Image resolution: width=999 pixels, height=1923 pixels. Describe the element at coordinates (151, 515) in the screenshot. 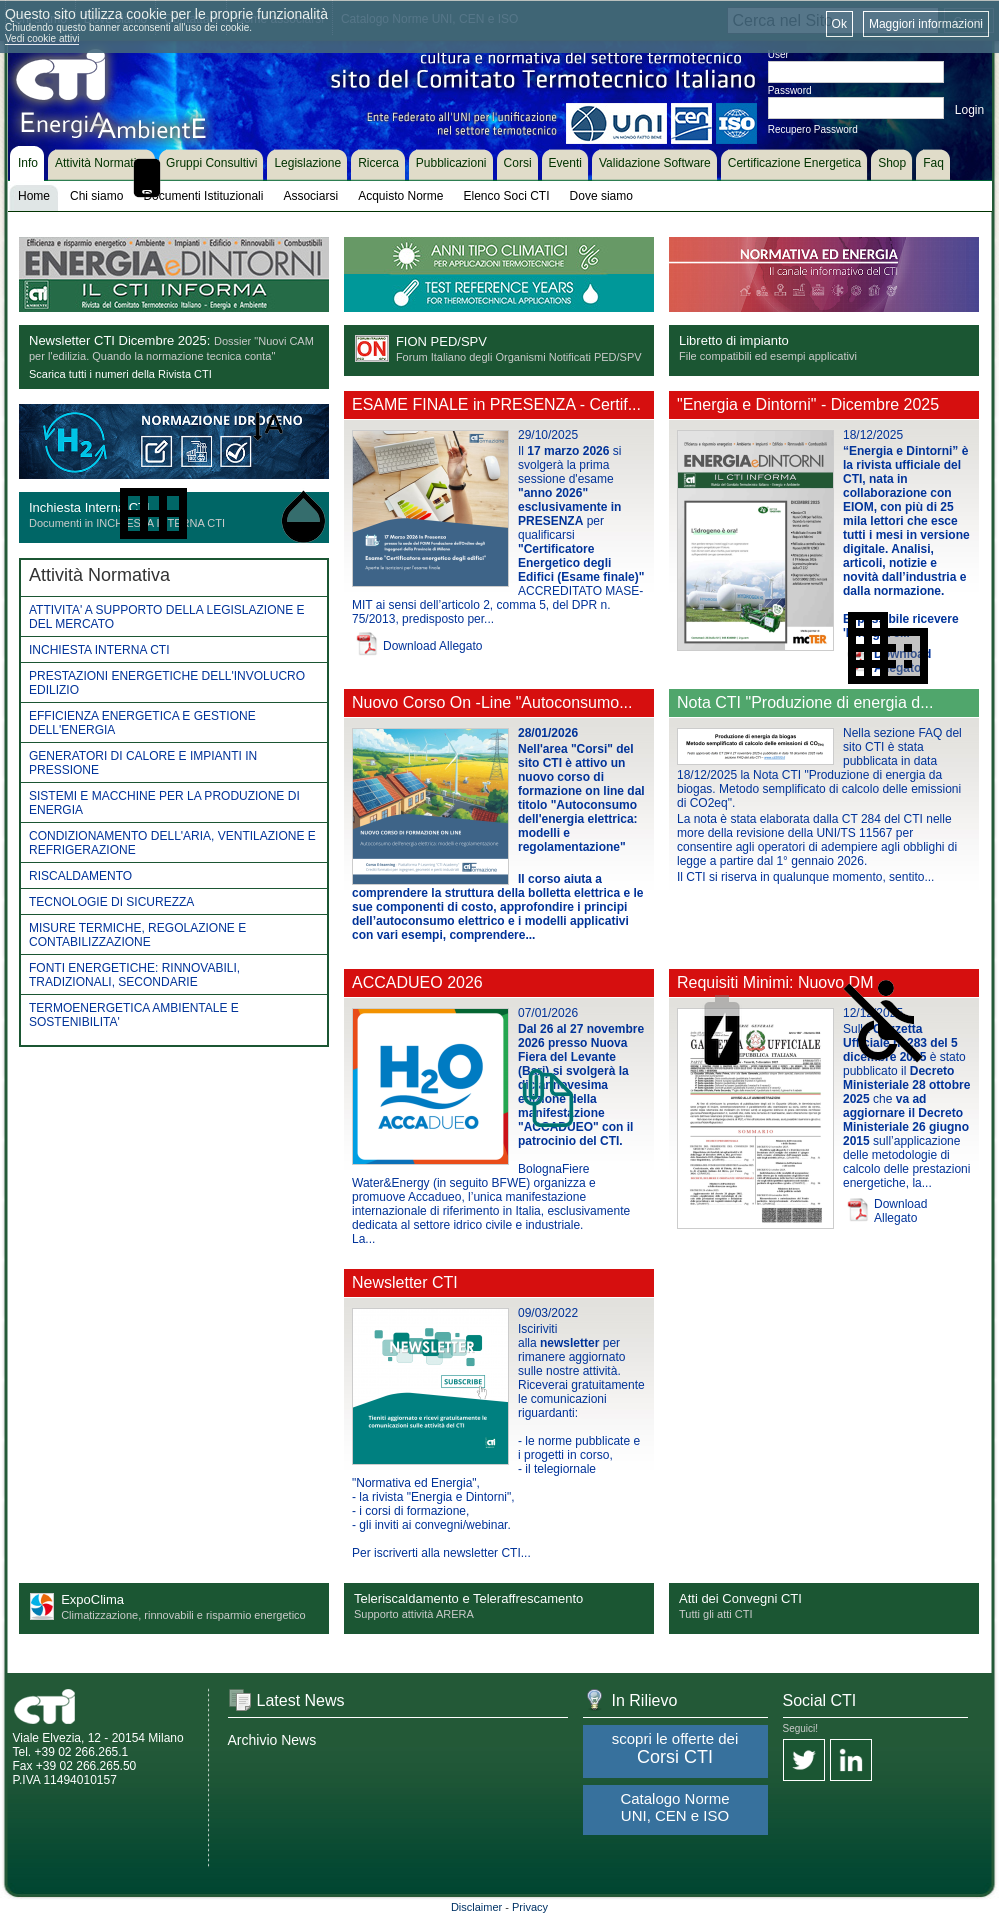

I see `switch to grid view` at that location.